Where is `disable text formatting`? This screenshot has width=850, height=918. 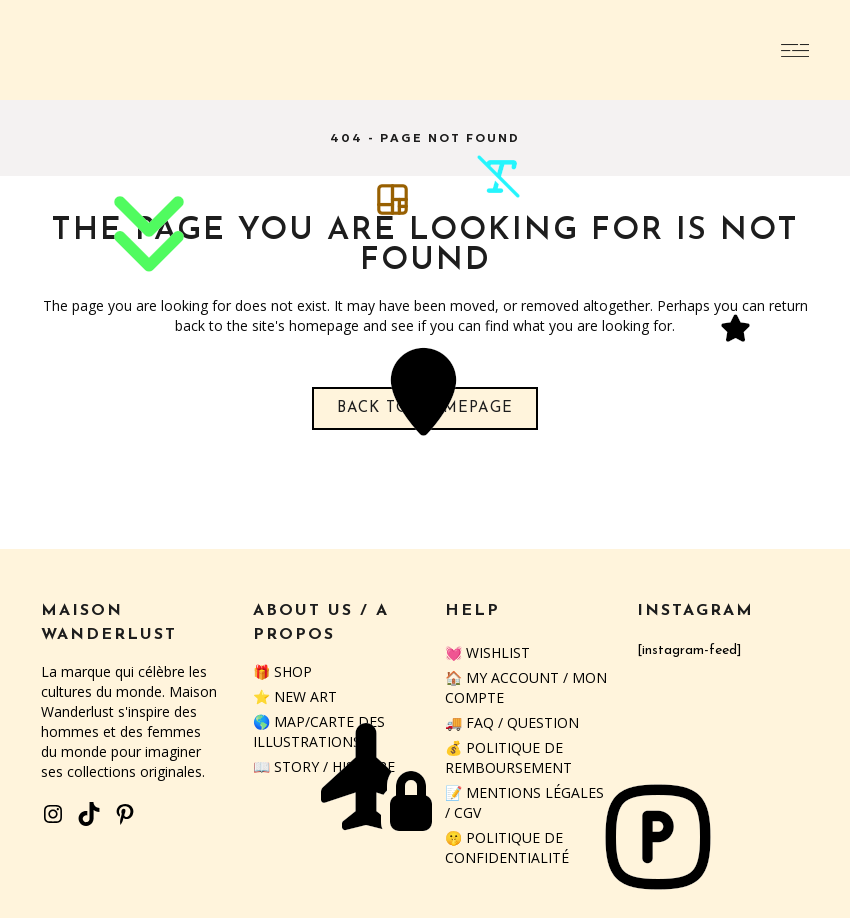 disable text formatting is located at coordinates (498, 176).